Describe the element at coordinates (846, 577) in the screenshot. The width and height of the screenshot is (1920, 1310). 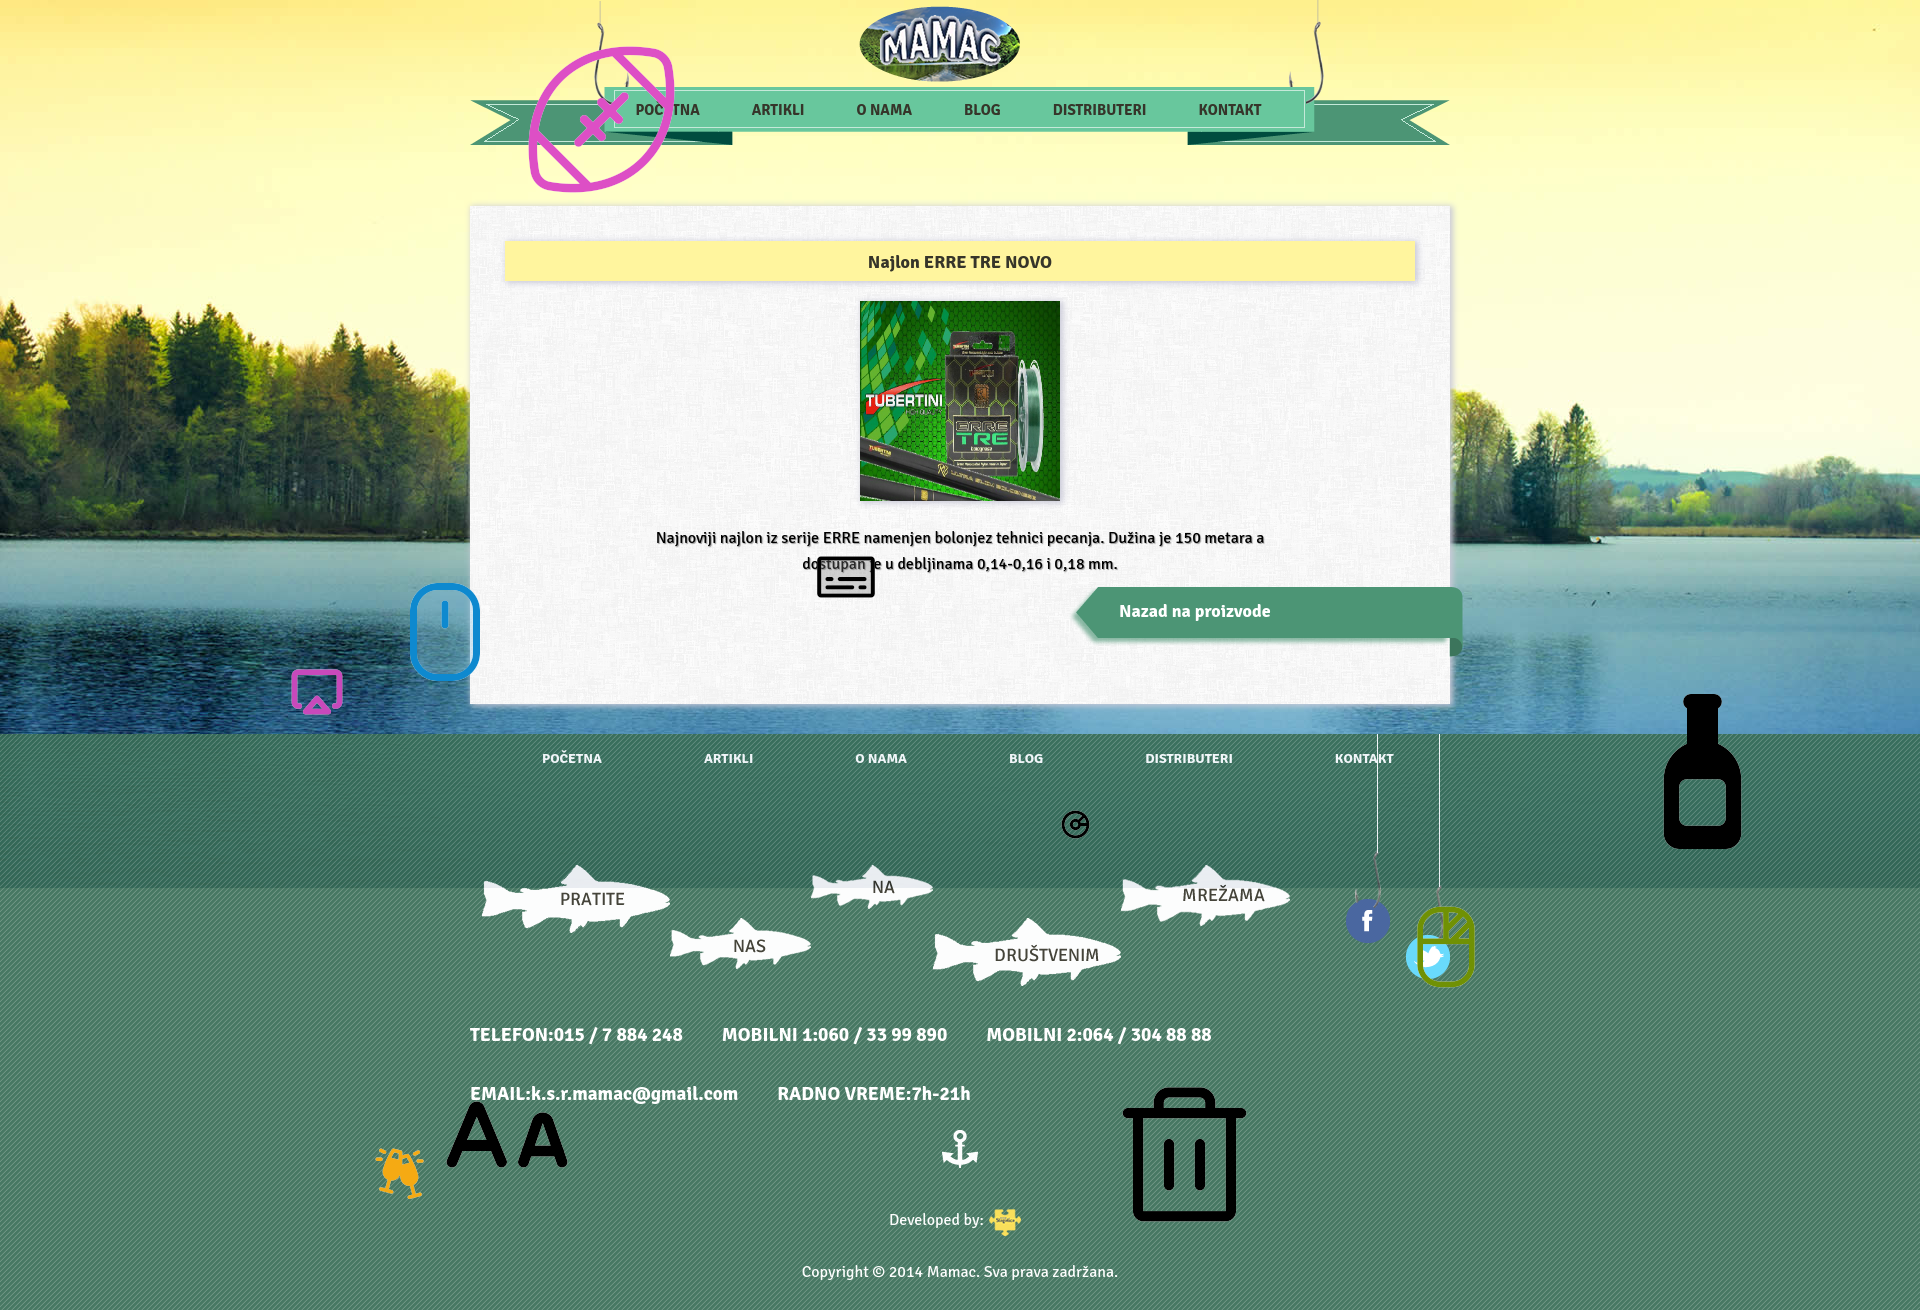
I see `enable subtitles or closed captions` at that location.